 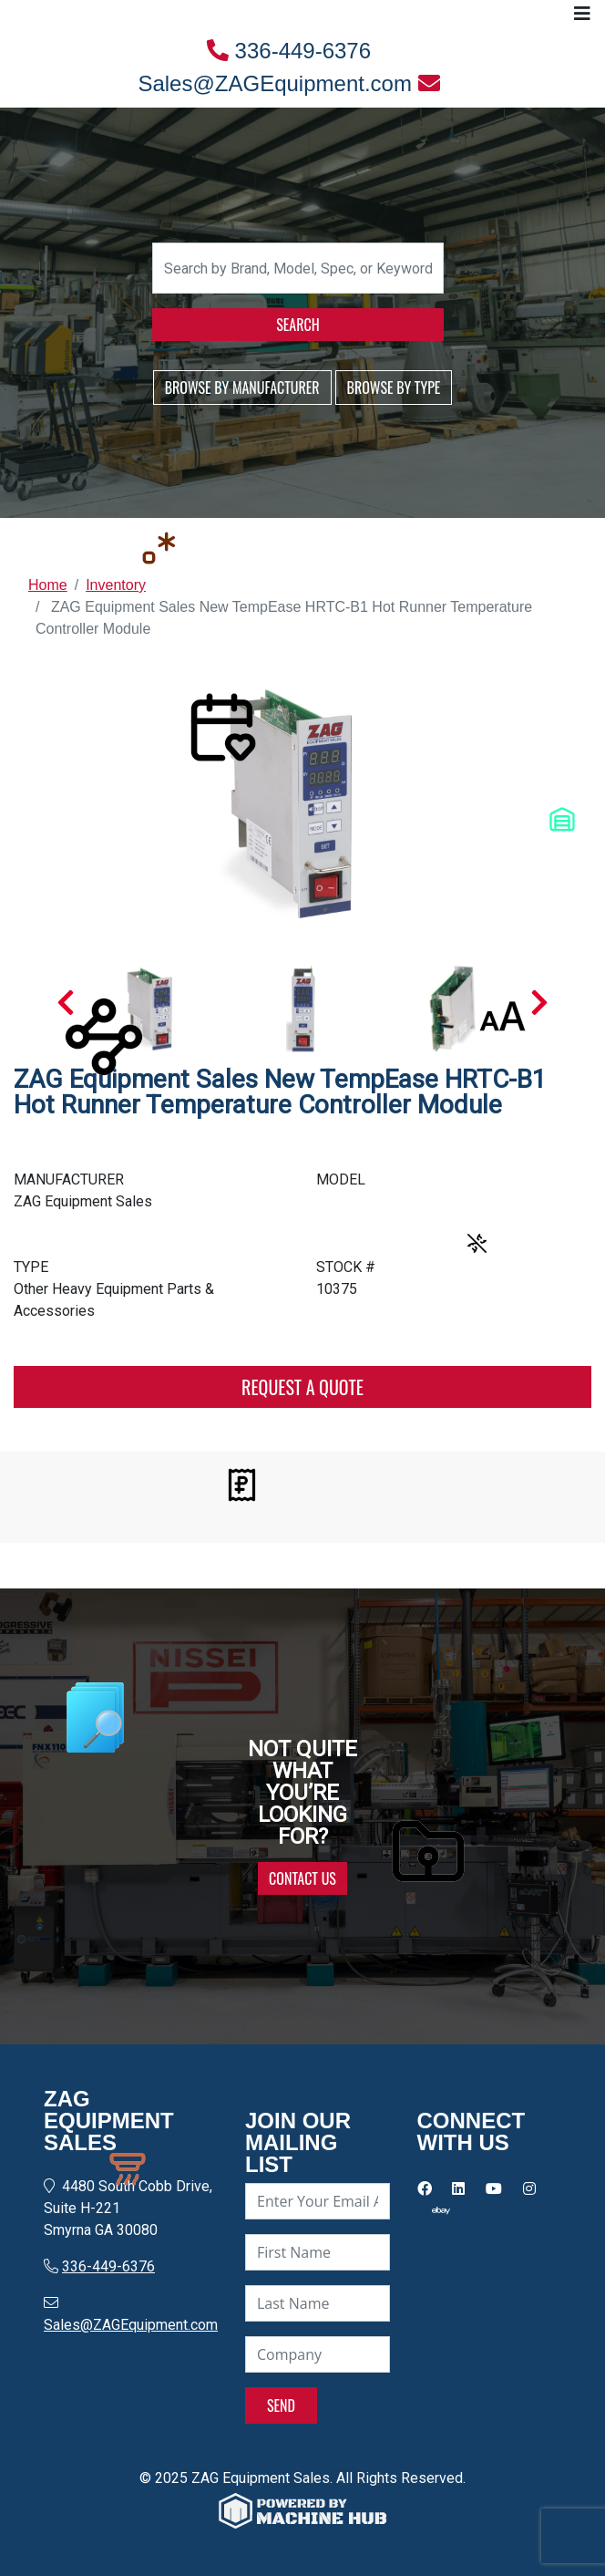 I want to click on access warehouse or storage inventory, so click(x=562, y=820).